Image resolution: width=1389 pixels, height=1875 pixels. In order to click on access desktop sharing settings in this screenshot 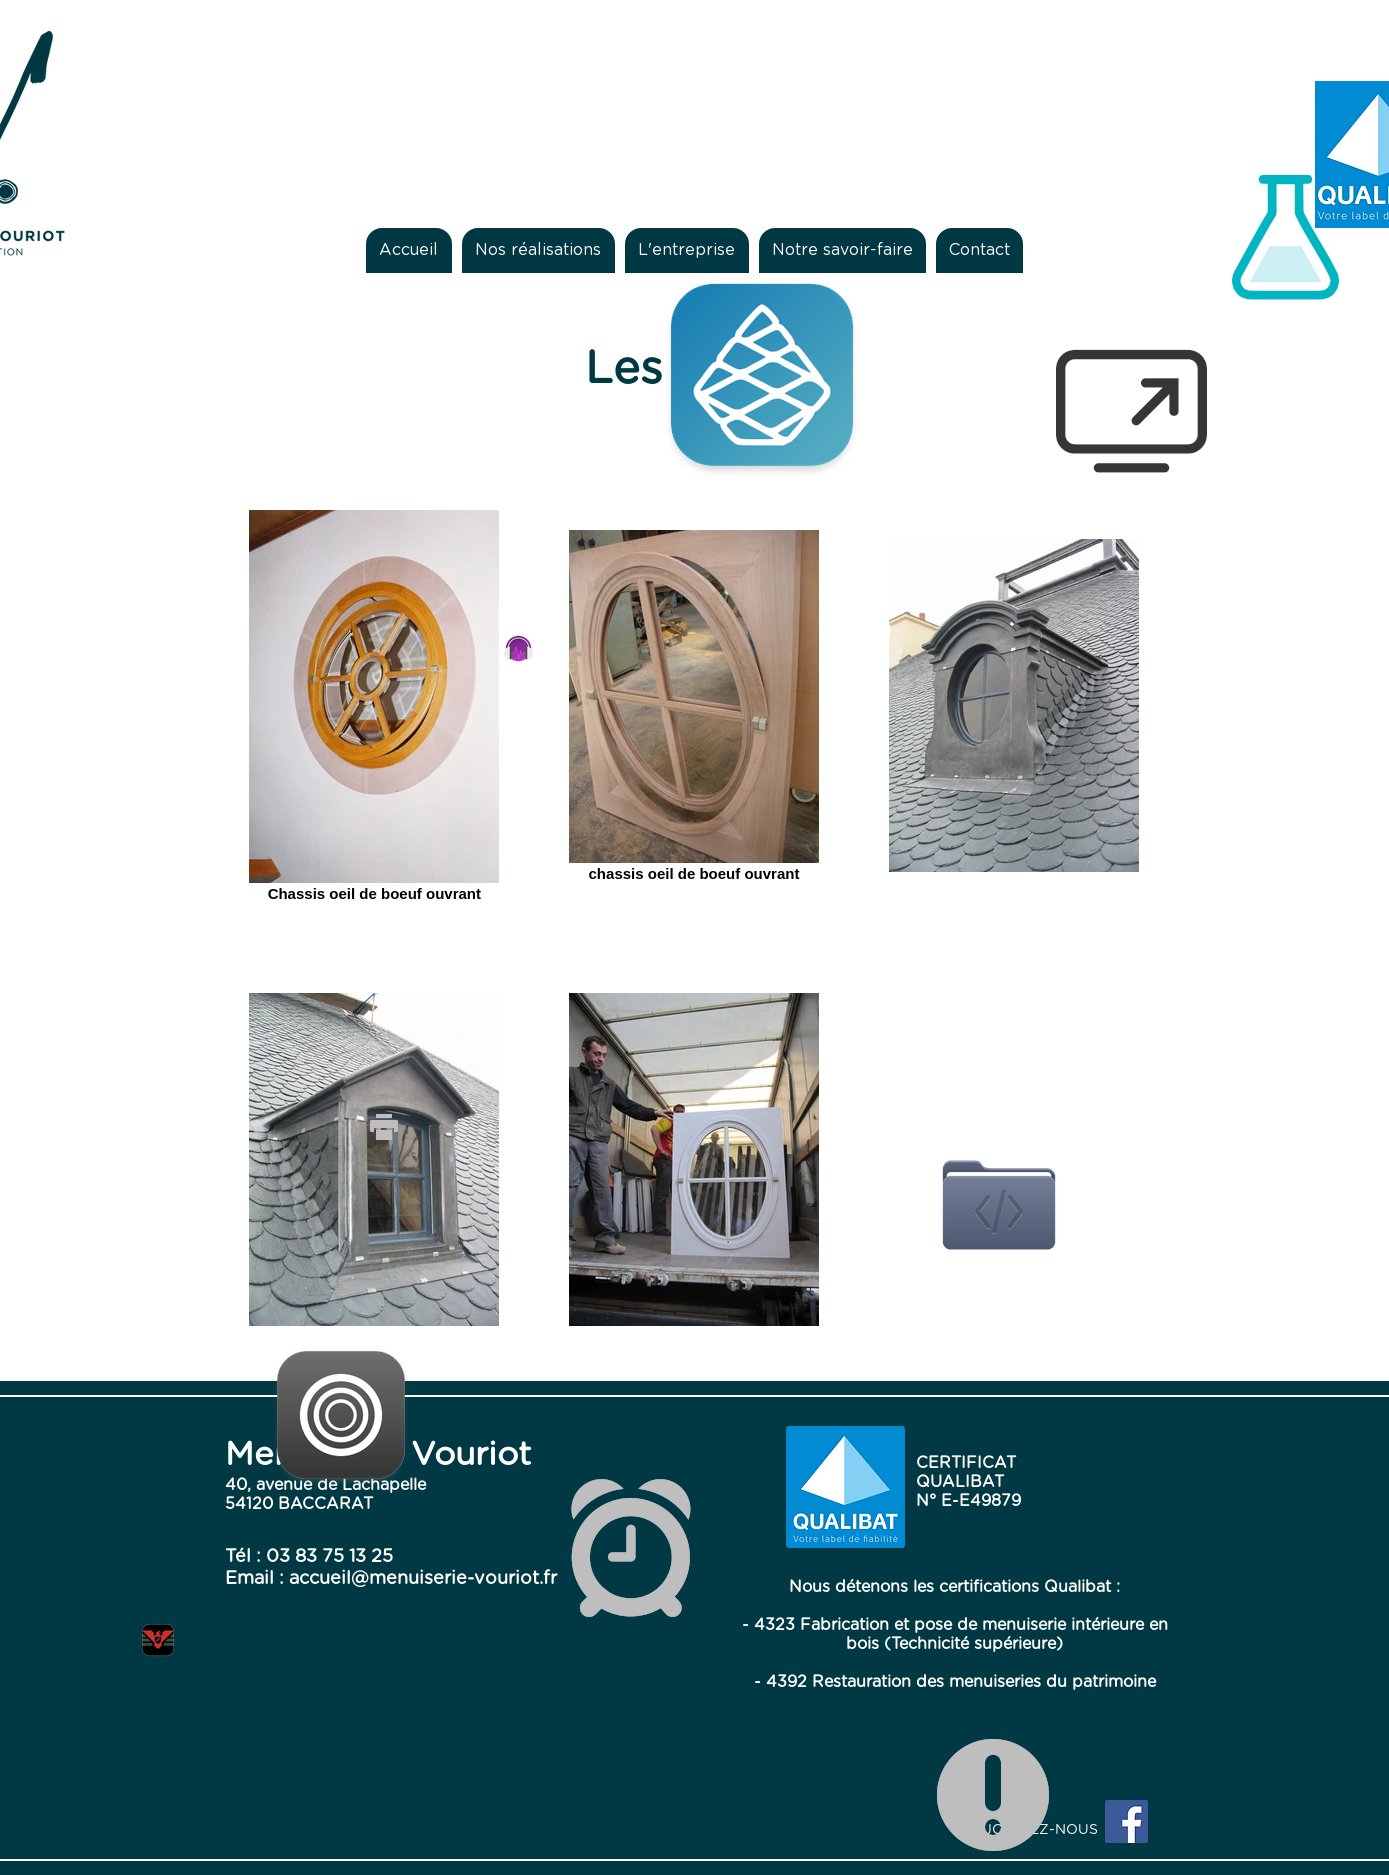, I will do `click(1131, 406)`.